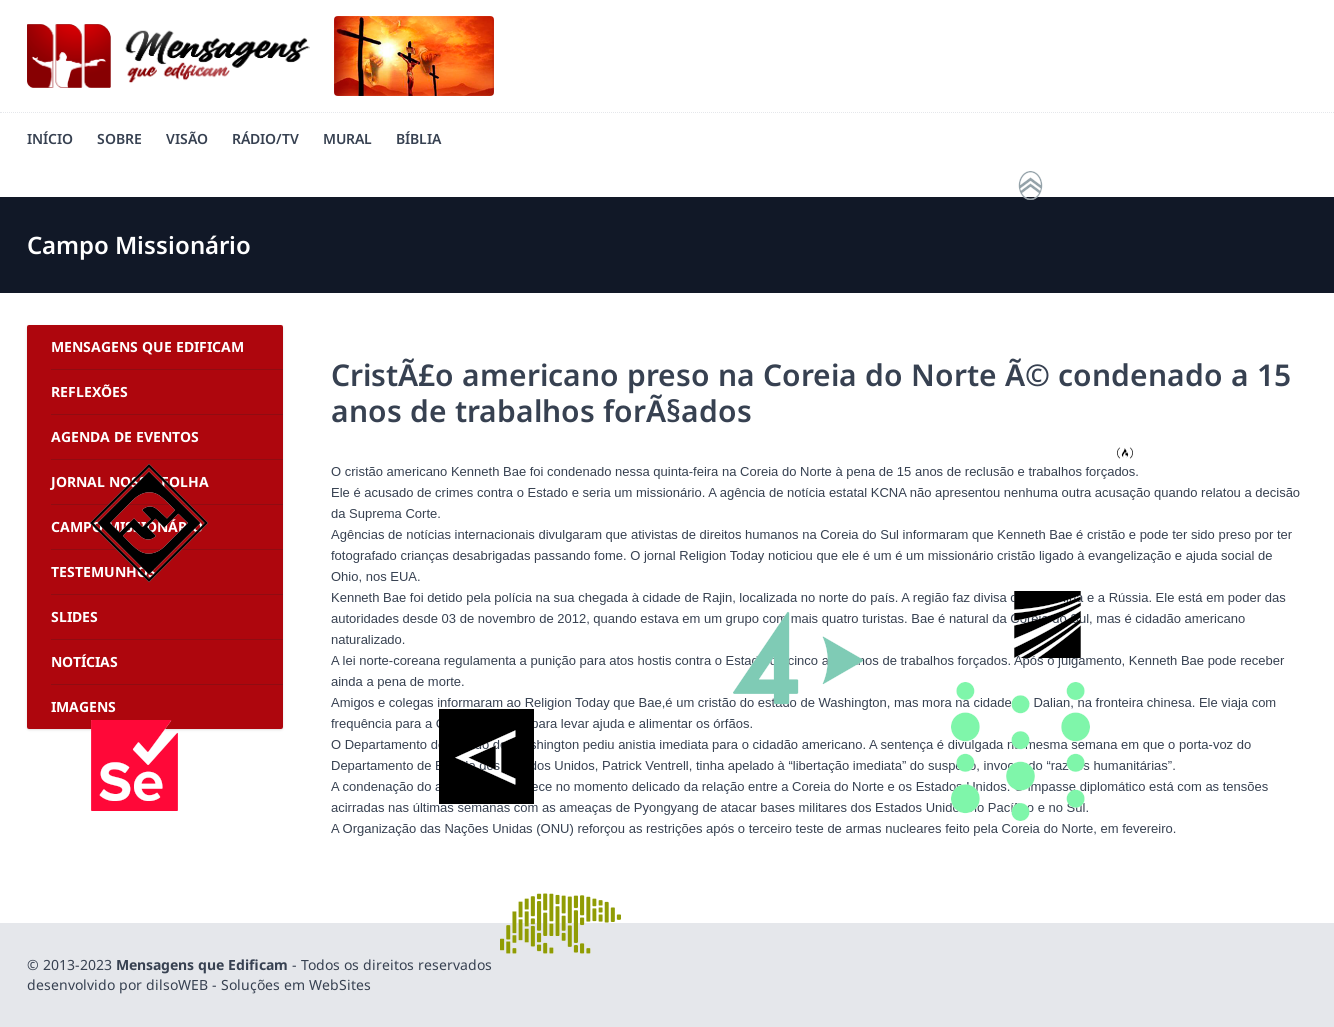 This screenshot has height=1027, width=1334. What do you see at coordinates (1020, 751) in the screenshot?
I see `open weights & biases dashboard` at bounding box center [1020, 751].